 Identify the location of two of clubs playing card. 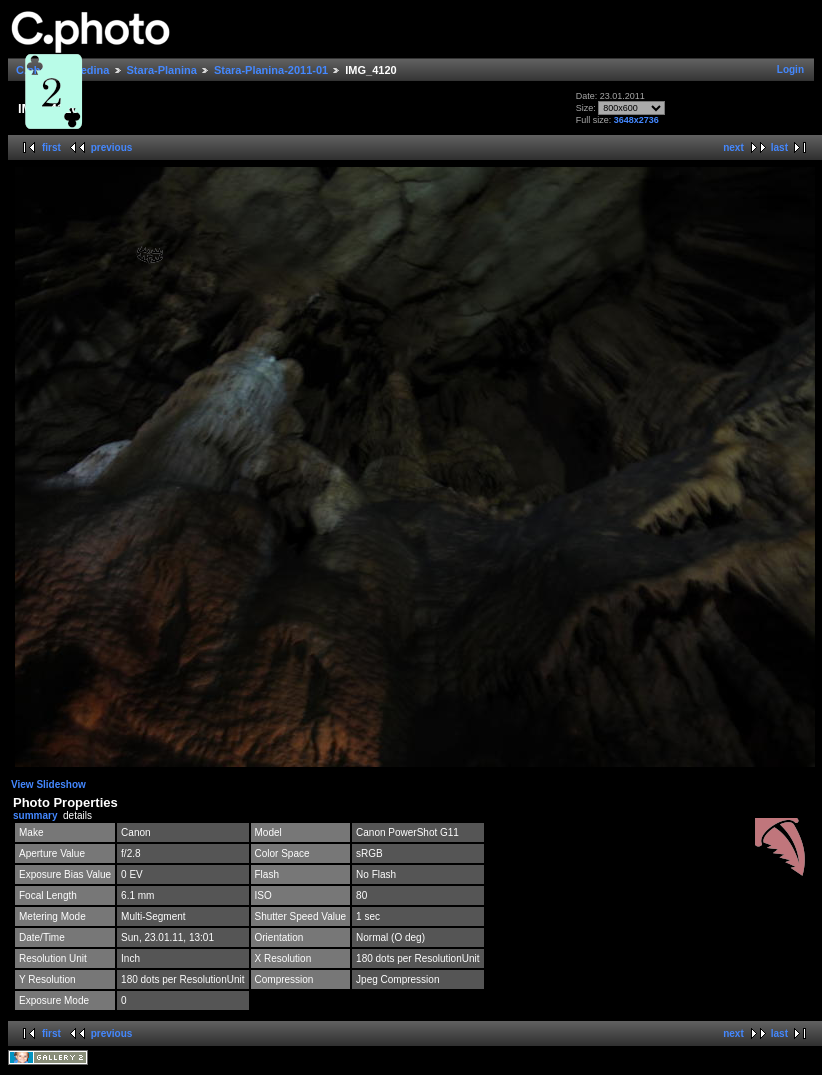
(53, 91).